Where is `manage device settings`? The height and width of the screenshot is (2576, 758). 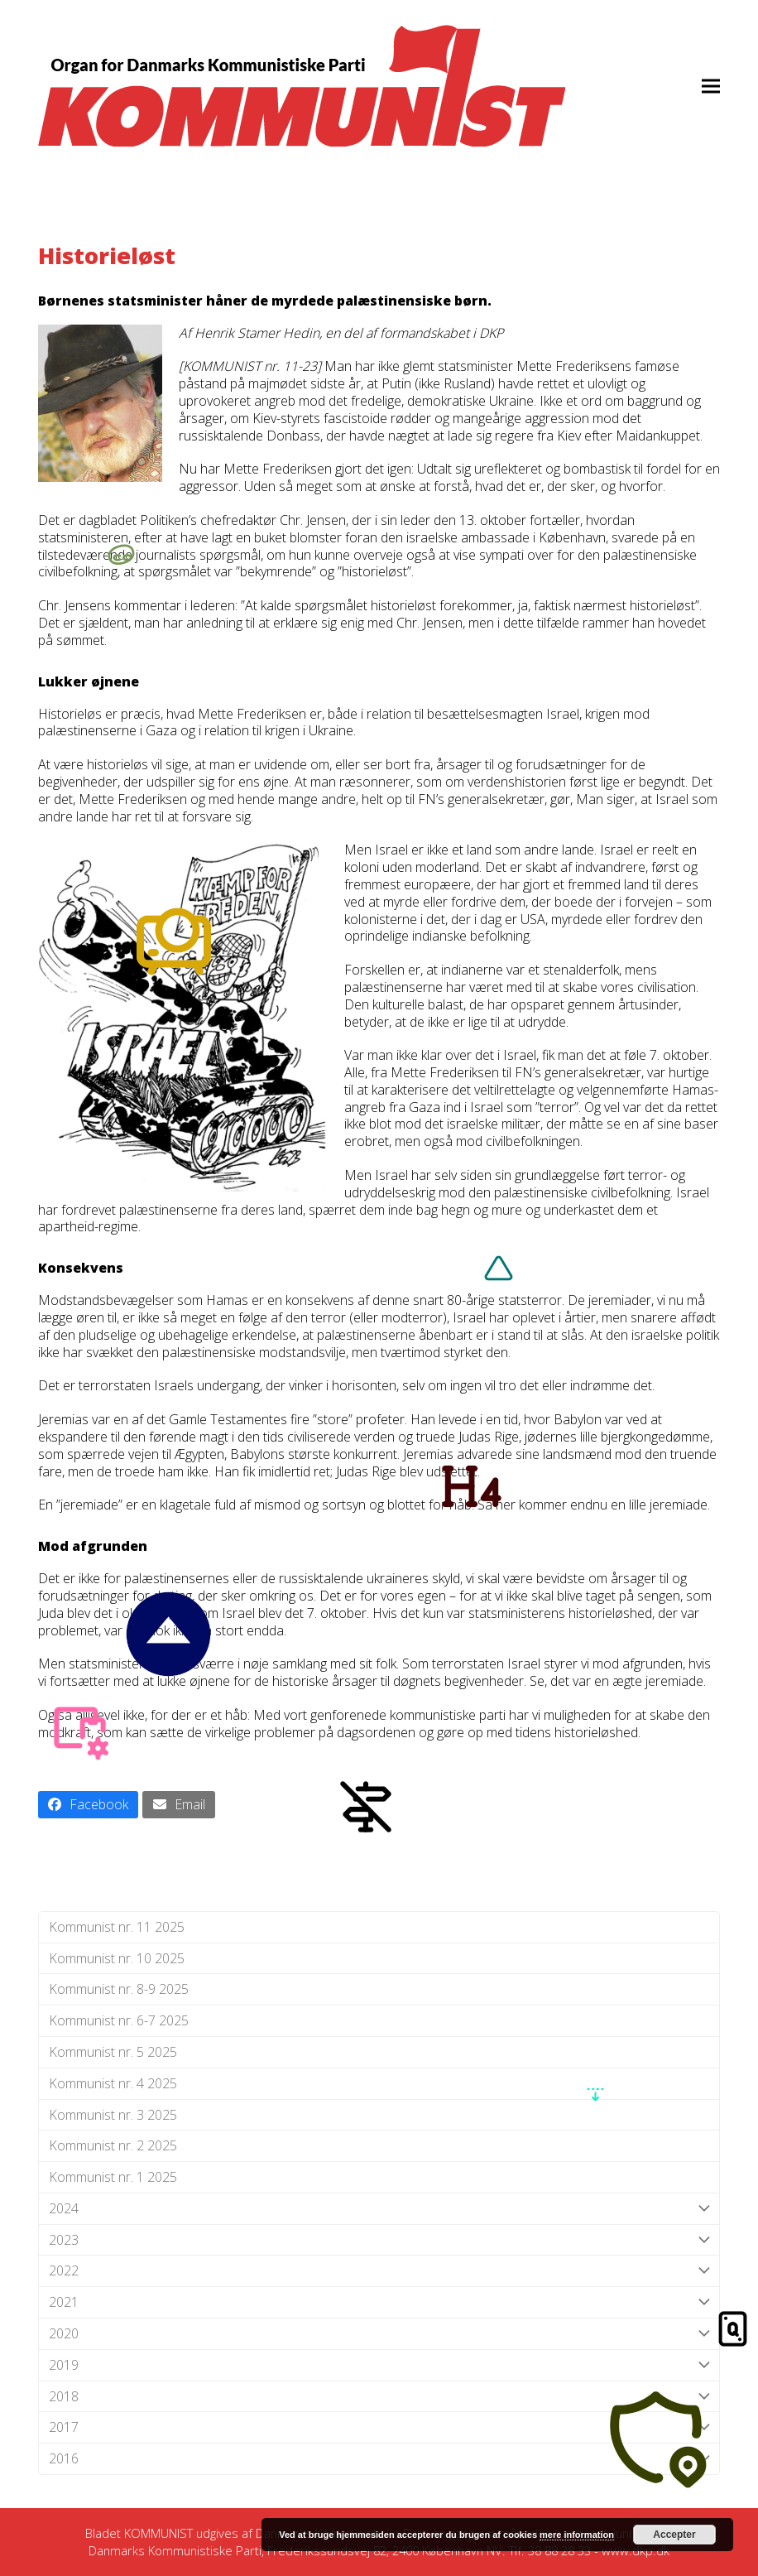
manage device settings is located at coordinates (79, 1730).